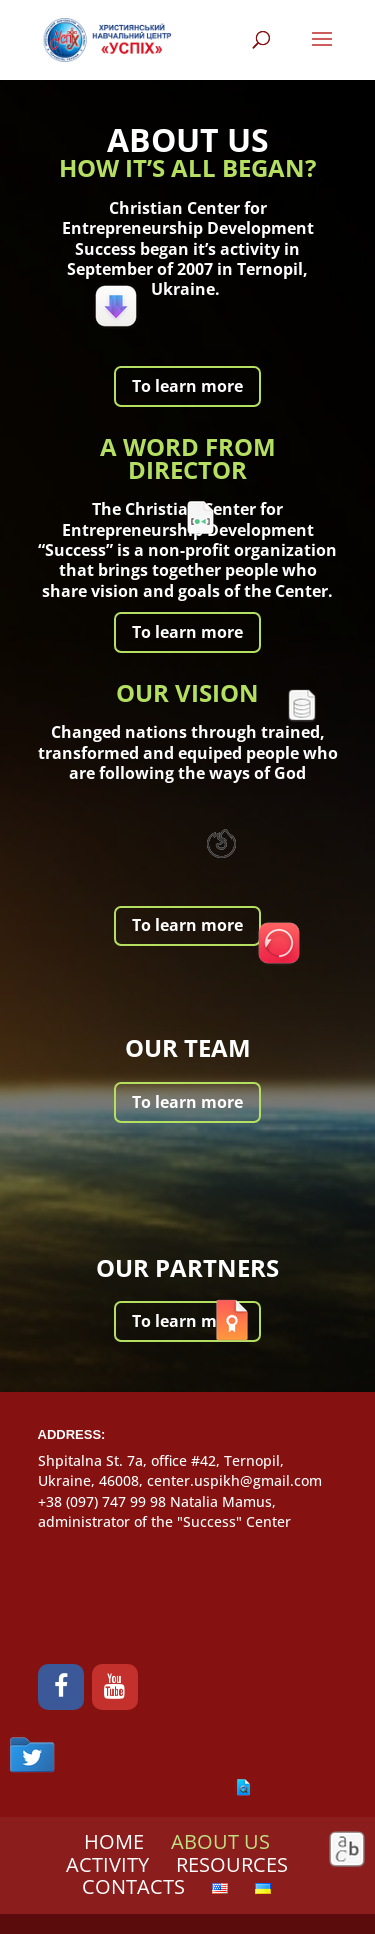  What do you see at coordinates (232, 1320) in the screenshot?
I see `a certificate or credential file` at bounding box center [232, 1320].